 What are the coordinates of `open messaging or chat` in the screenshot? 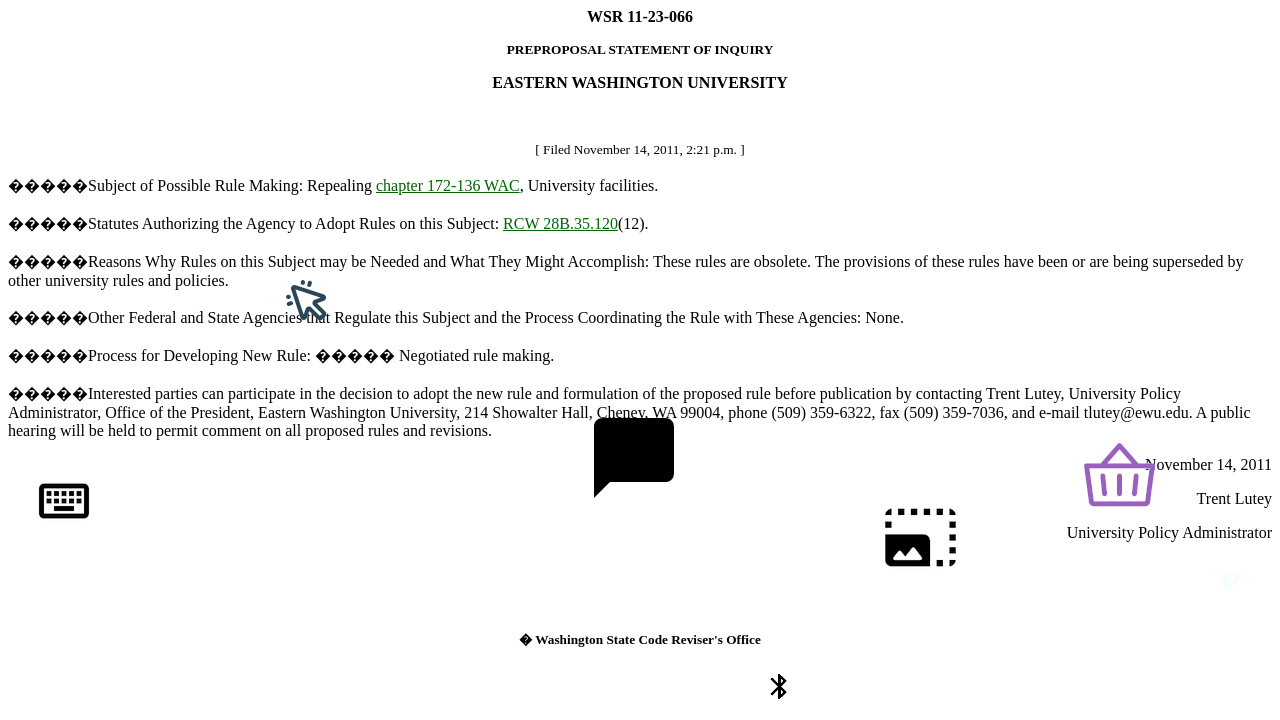 It's located at (1230, 580).